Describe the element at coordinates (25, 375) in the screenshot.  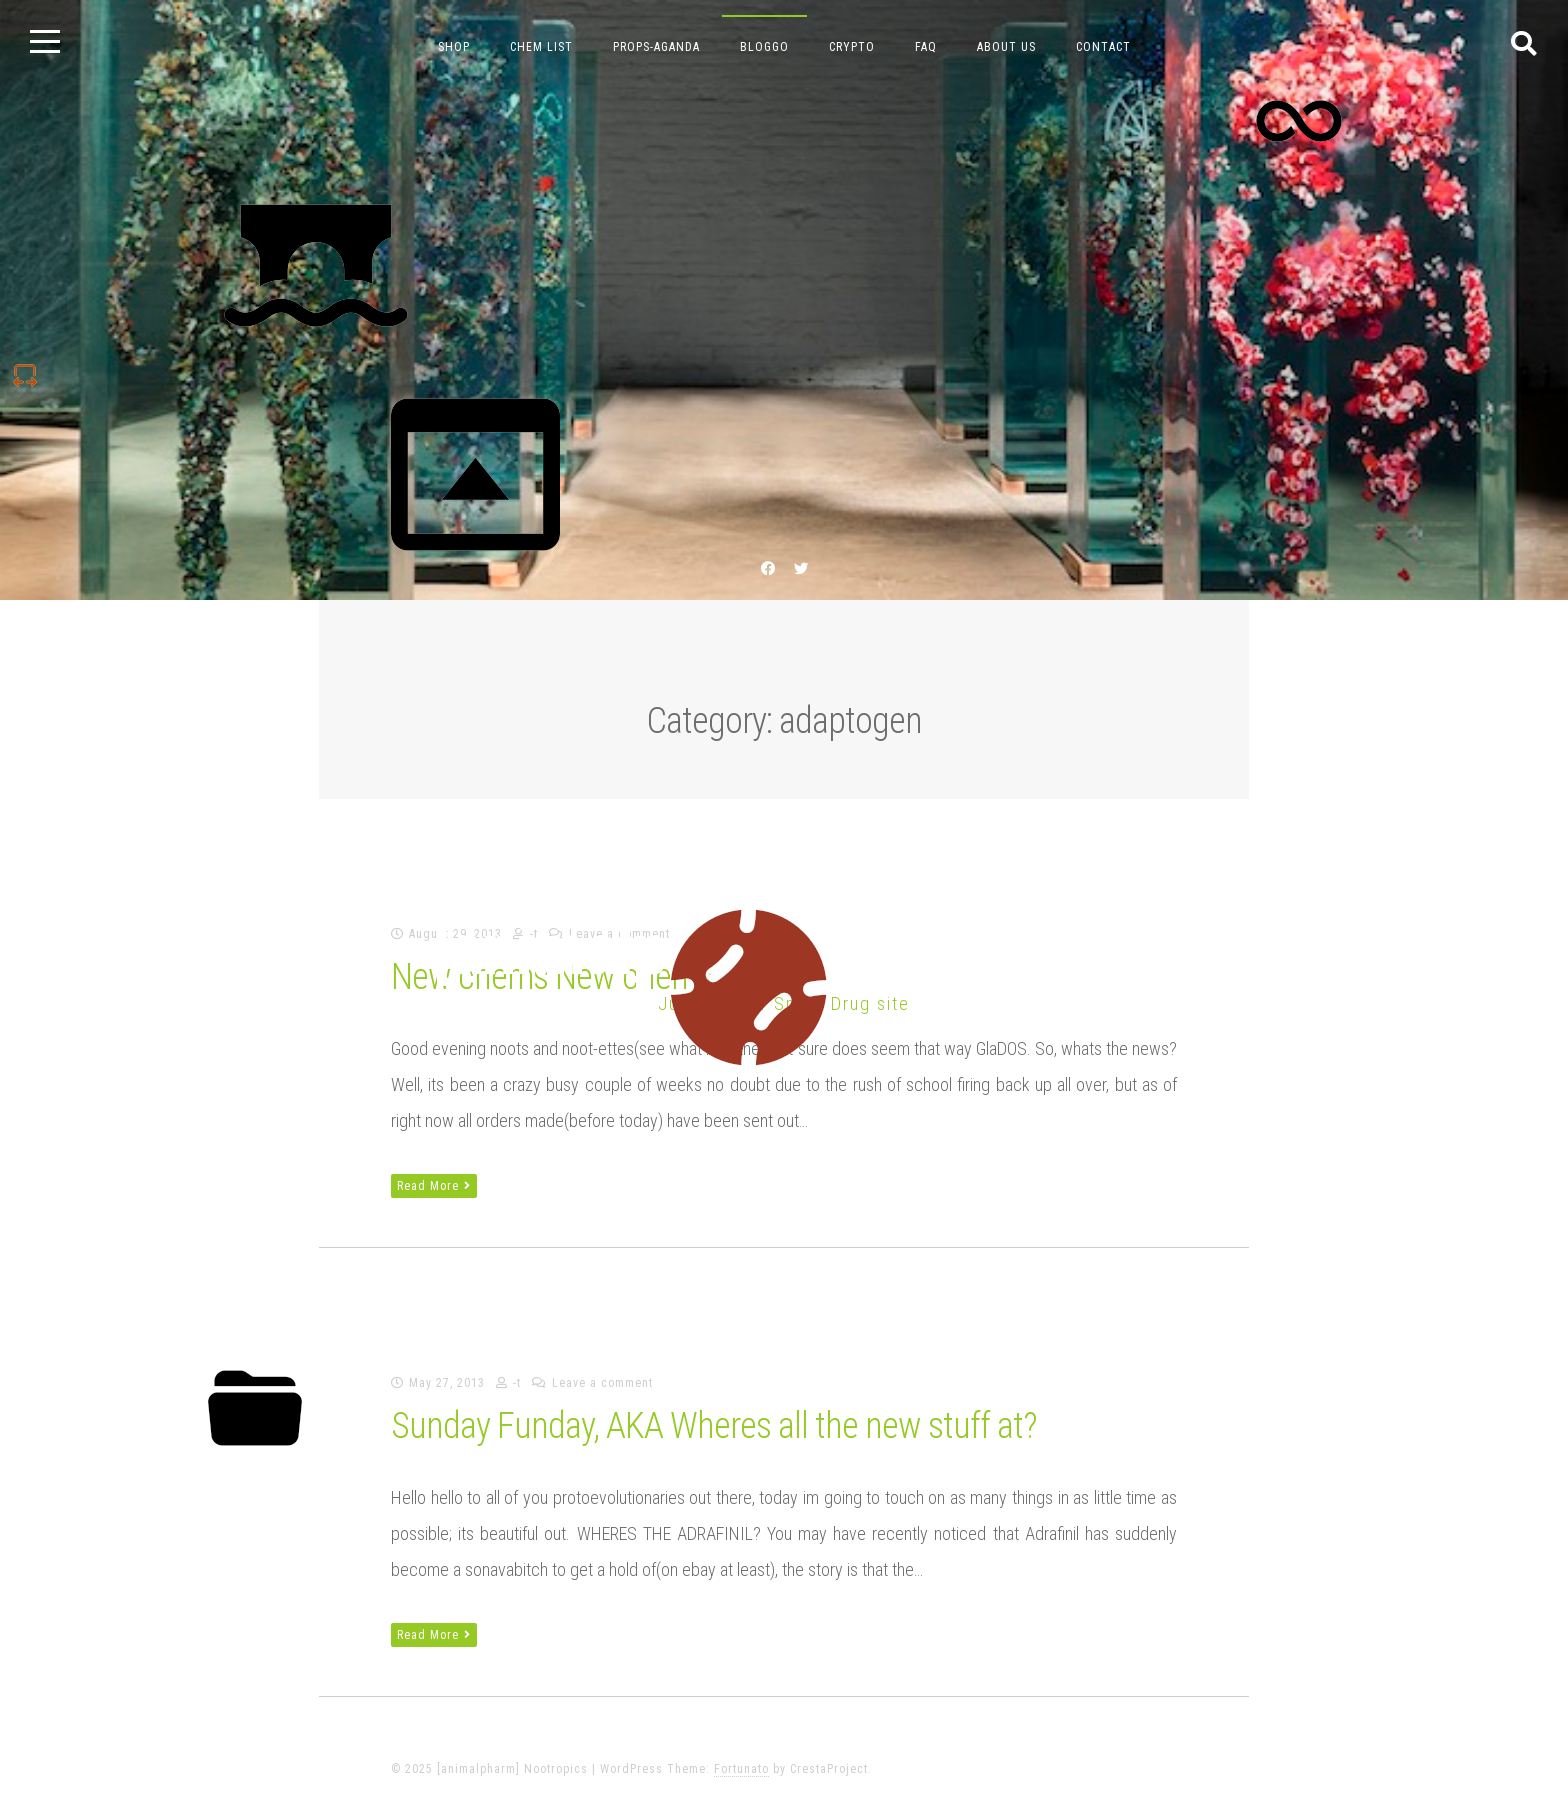
I see `auto-fit content to available width` at that location.